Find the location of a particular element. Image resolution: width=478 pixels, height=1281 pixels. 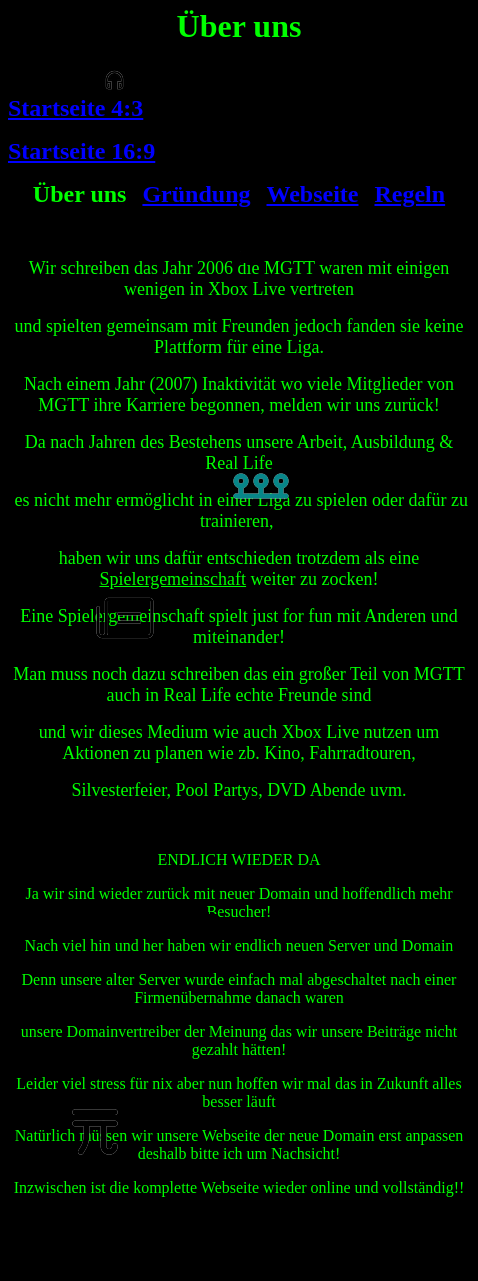

view bus network topology is located at coordinates (261, 486).